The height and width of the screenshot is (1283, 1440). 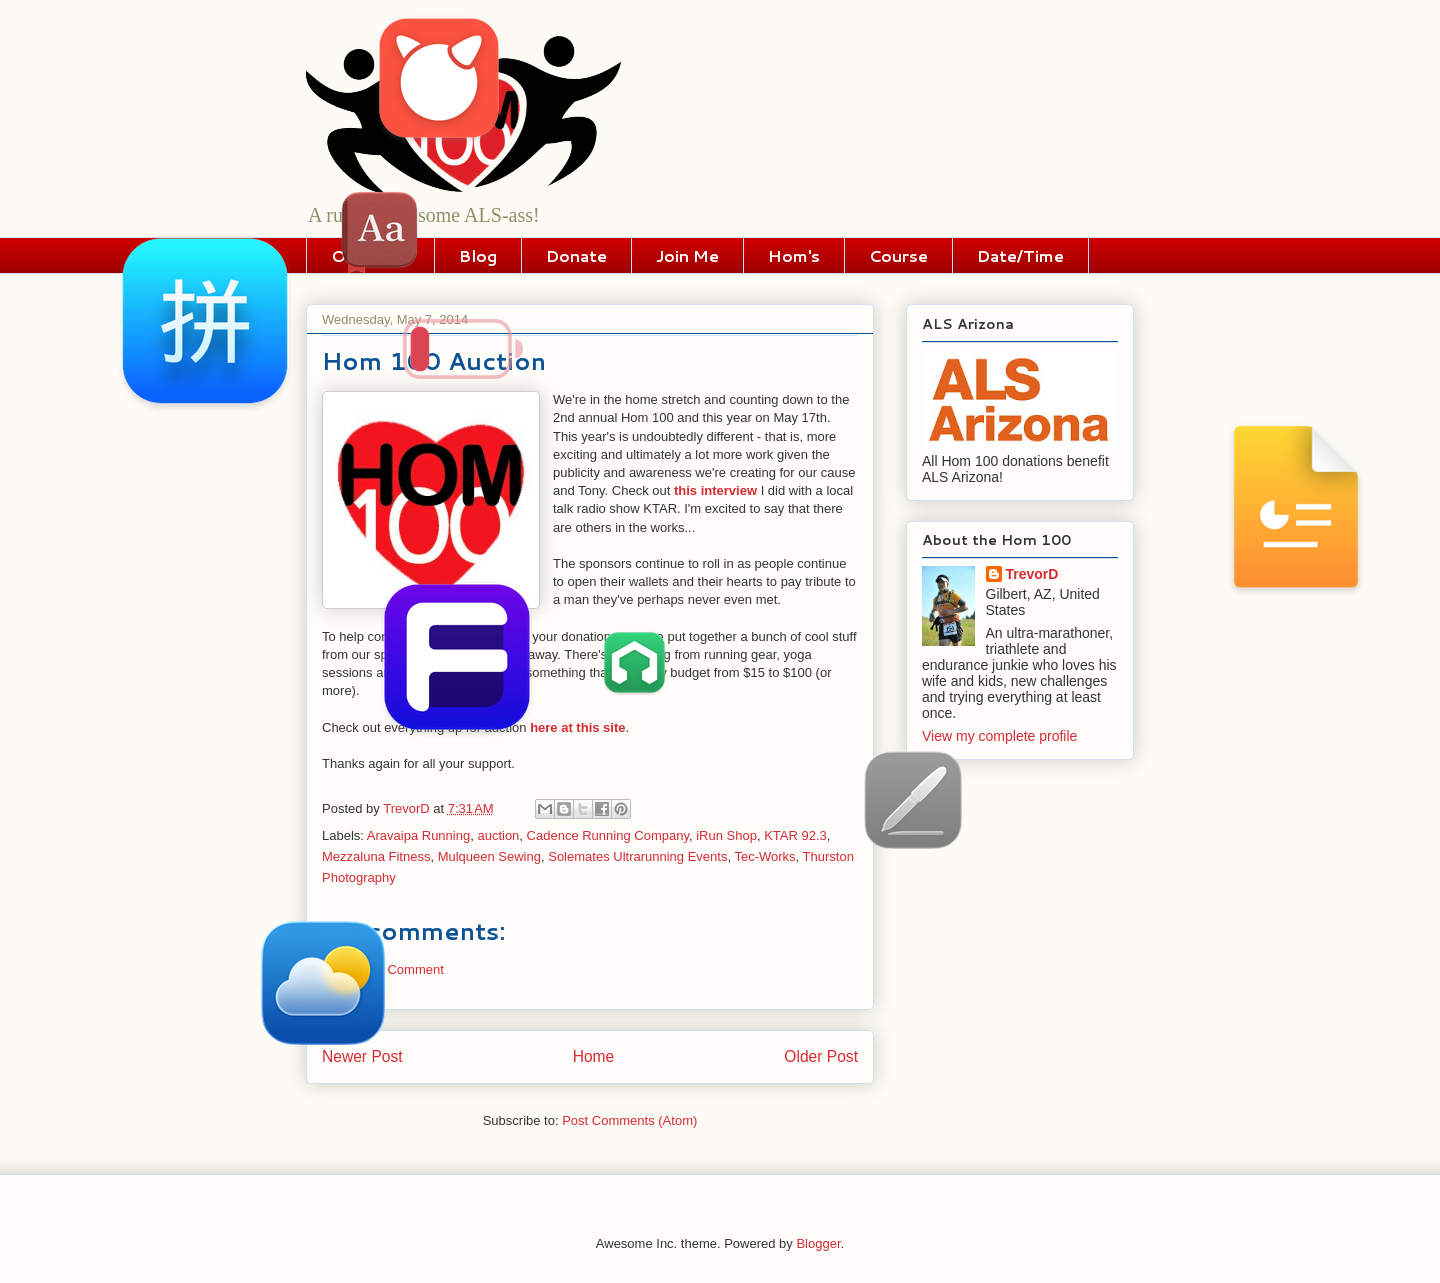 What do you see at coordinates (1296, 510) in the screenshot?
I see `open a presentation file` at bounding box center [1296, 510].